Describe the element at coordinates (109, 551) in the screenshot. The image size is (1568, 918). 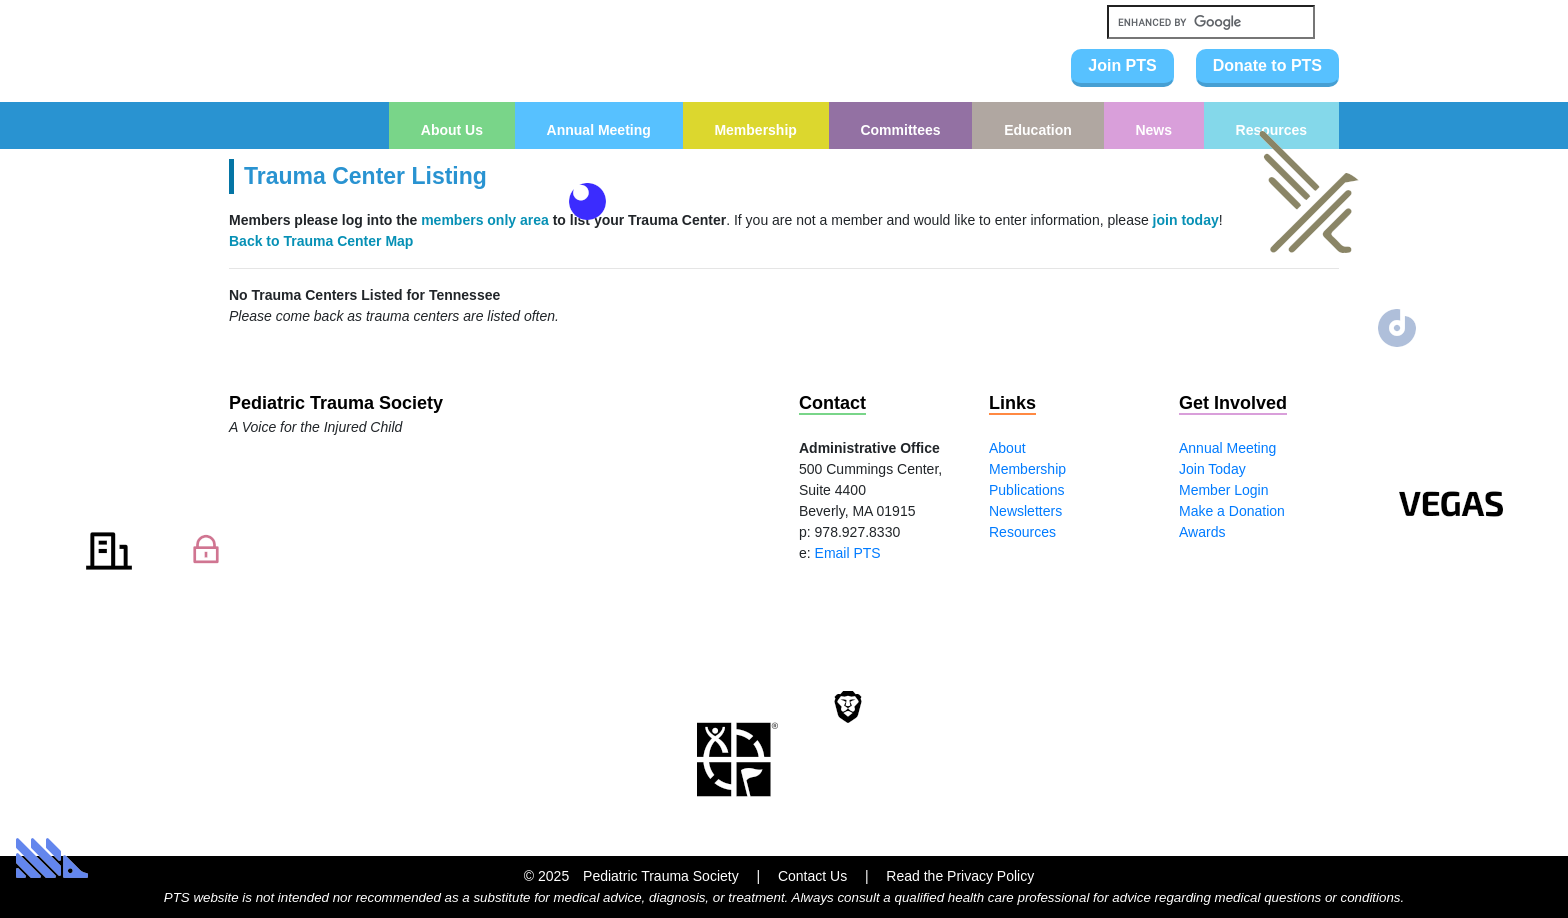
I see `view office or business location` at that location.